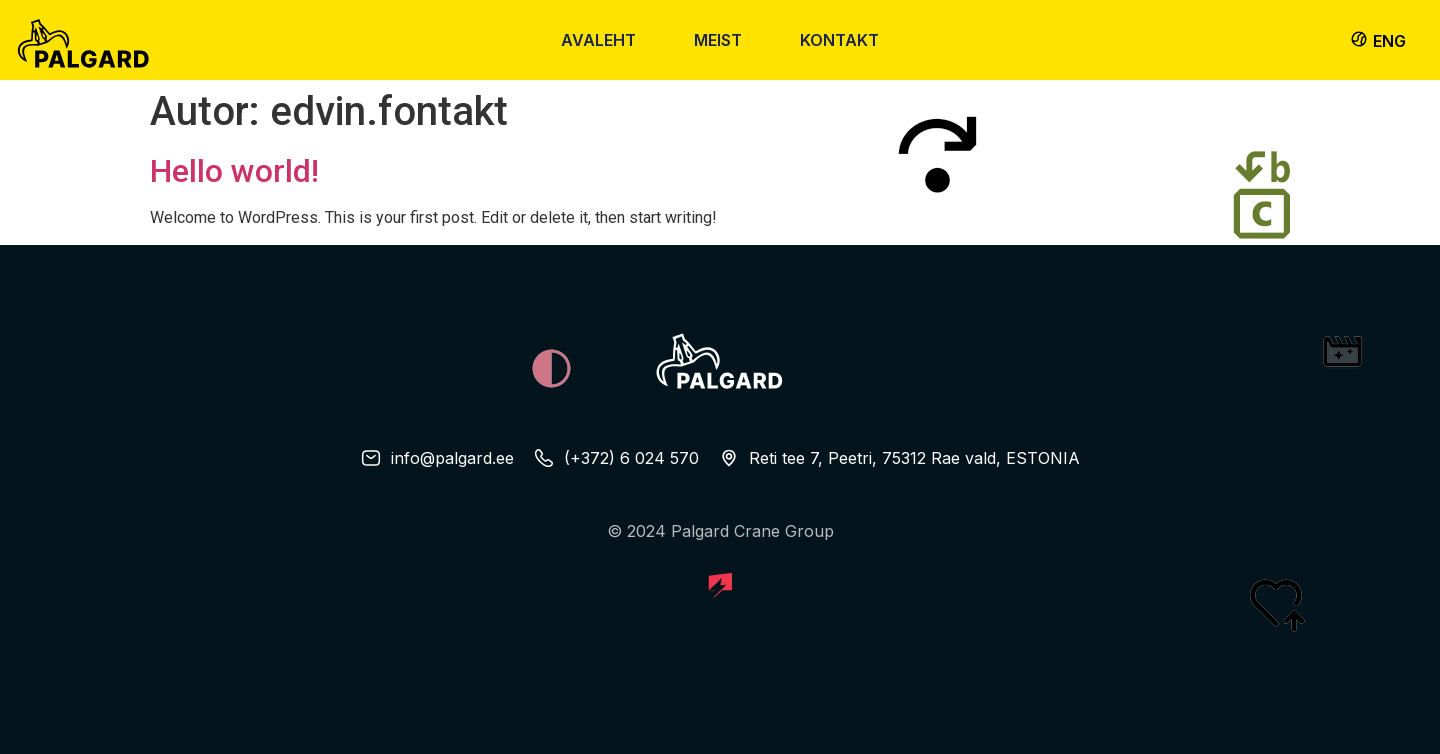 The width and height of the screenshot is (1440, 754). Describe the element at coordinates (1342, 351) in the screenshot. I see `apply filters or effects to a video` at that location.